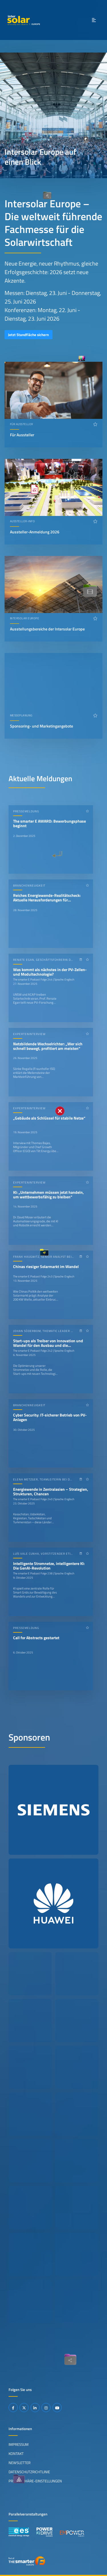 The image size is (107, 2576). What do you see at coordinates (60, 1111) in the screenshot?
I see `cancel or close the current action` at bounding box center [60, 1111].